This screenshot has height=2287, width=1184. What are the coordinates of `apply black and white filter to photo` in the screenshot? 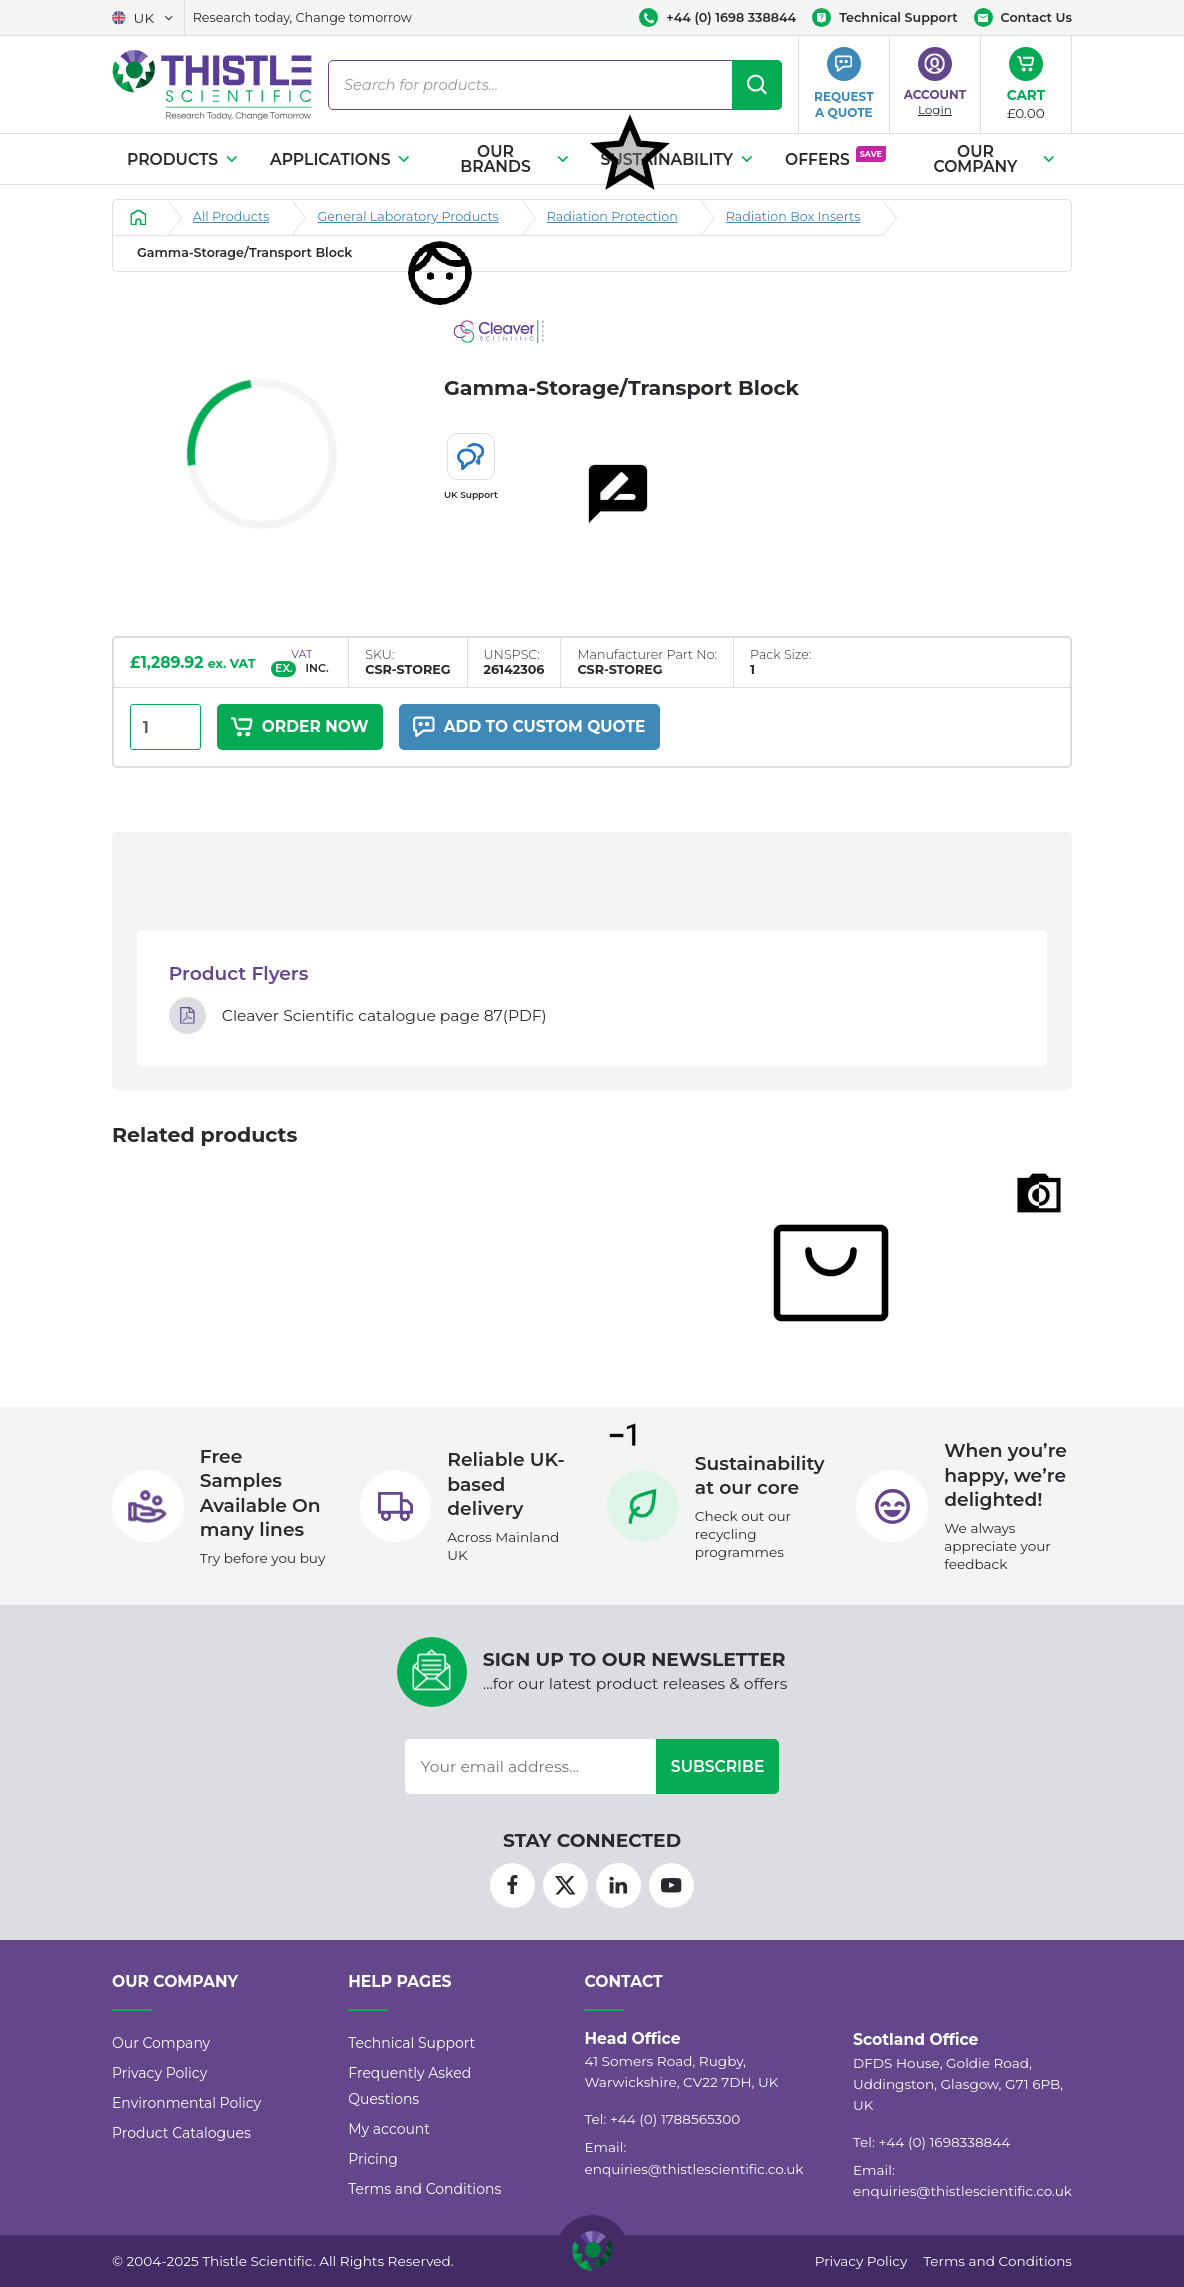 It's located at (1039, 1193).